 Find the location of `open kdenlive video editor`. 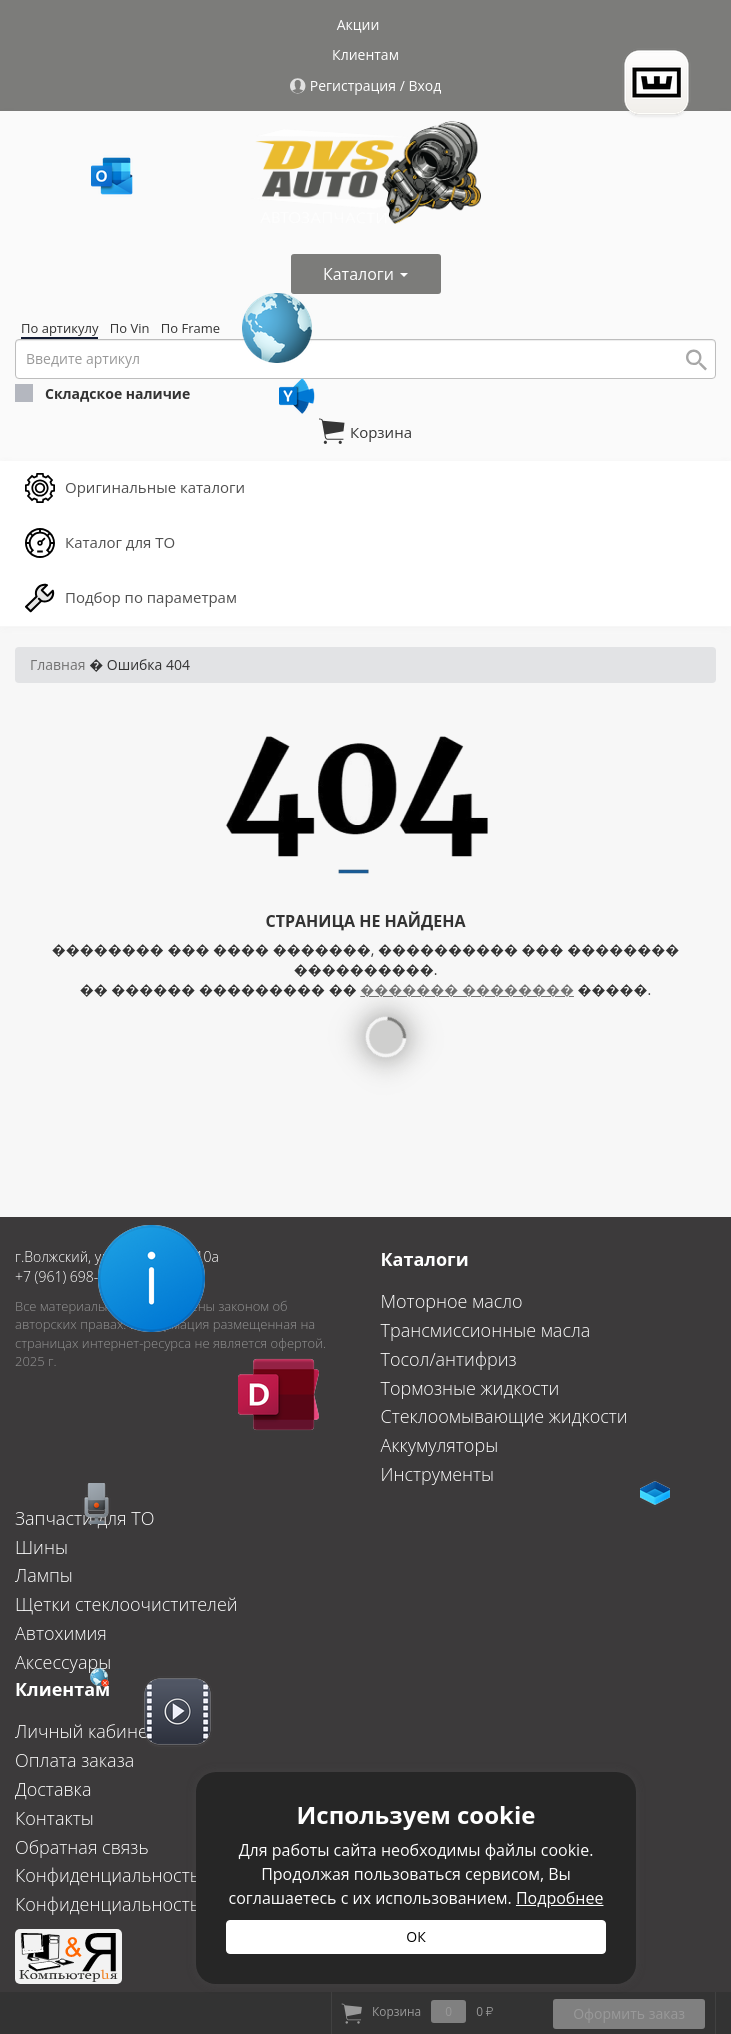

open kdenlive video editor is located at coordinates (177, 1711).